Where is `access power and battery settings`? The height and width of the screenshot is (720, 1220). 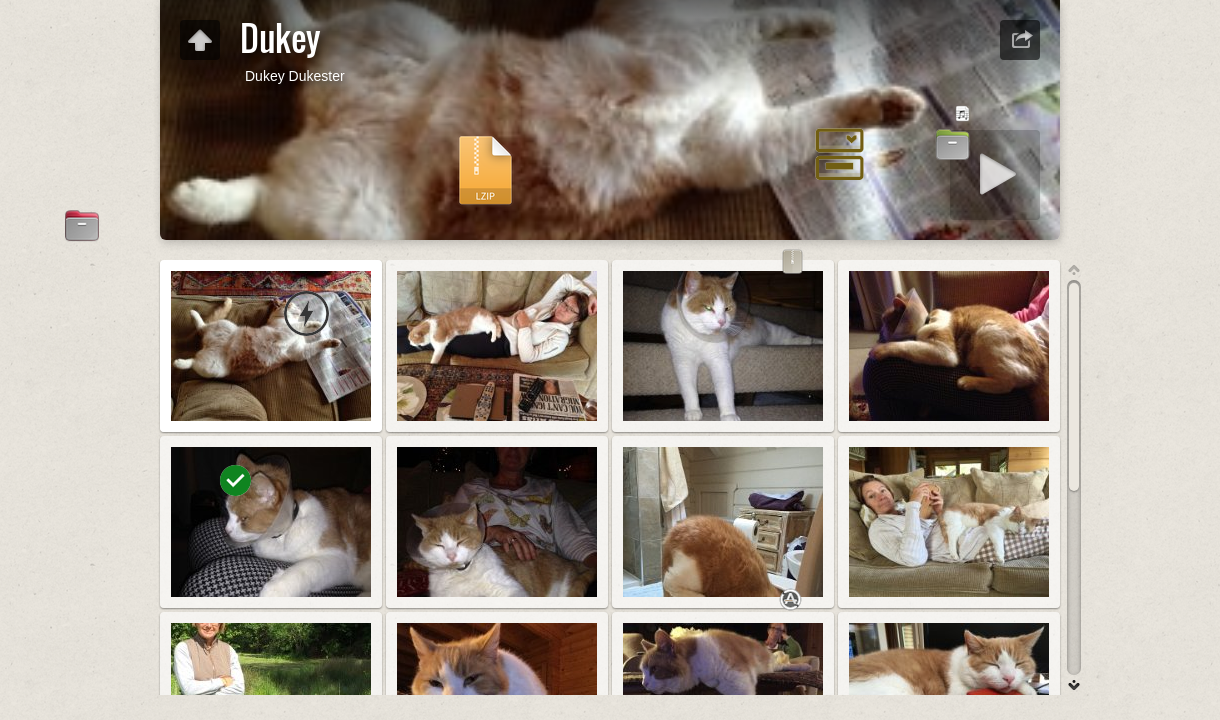
access power and battery settings is located at coordinates (306, 313).